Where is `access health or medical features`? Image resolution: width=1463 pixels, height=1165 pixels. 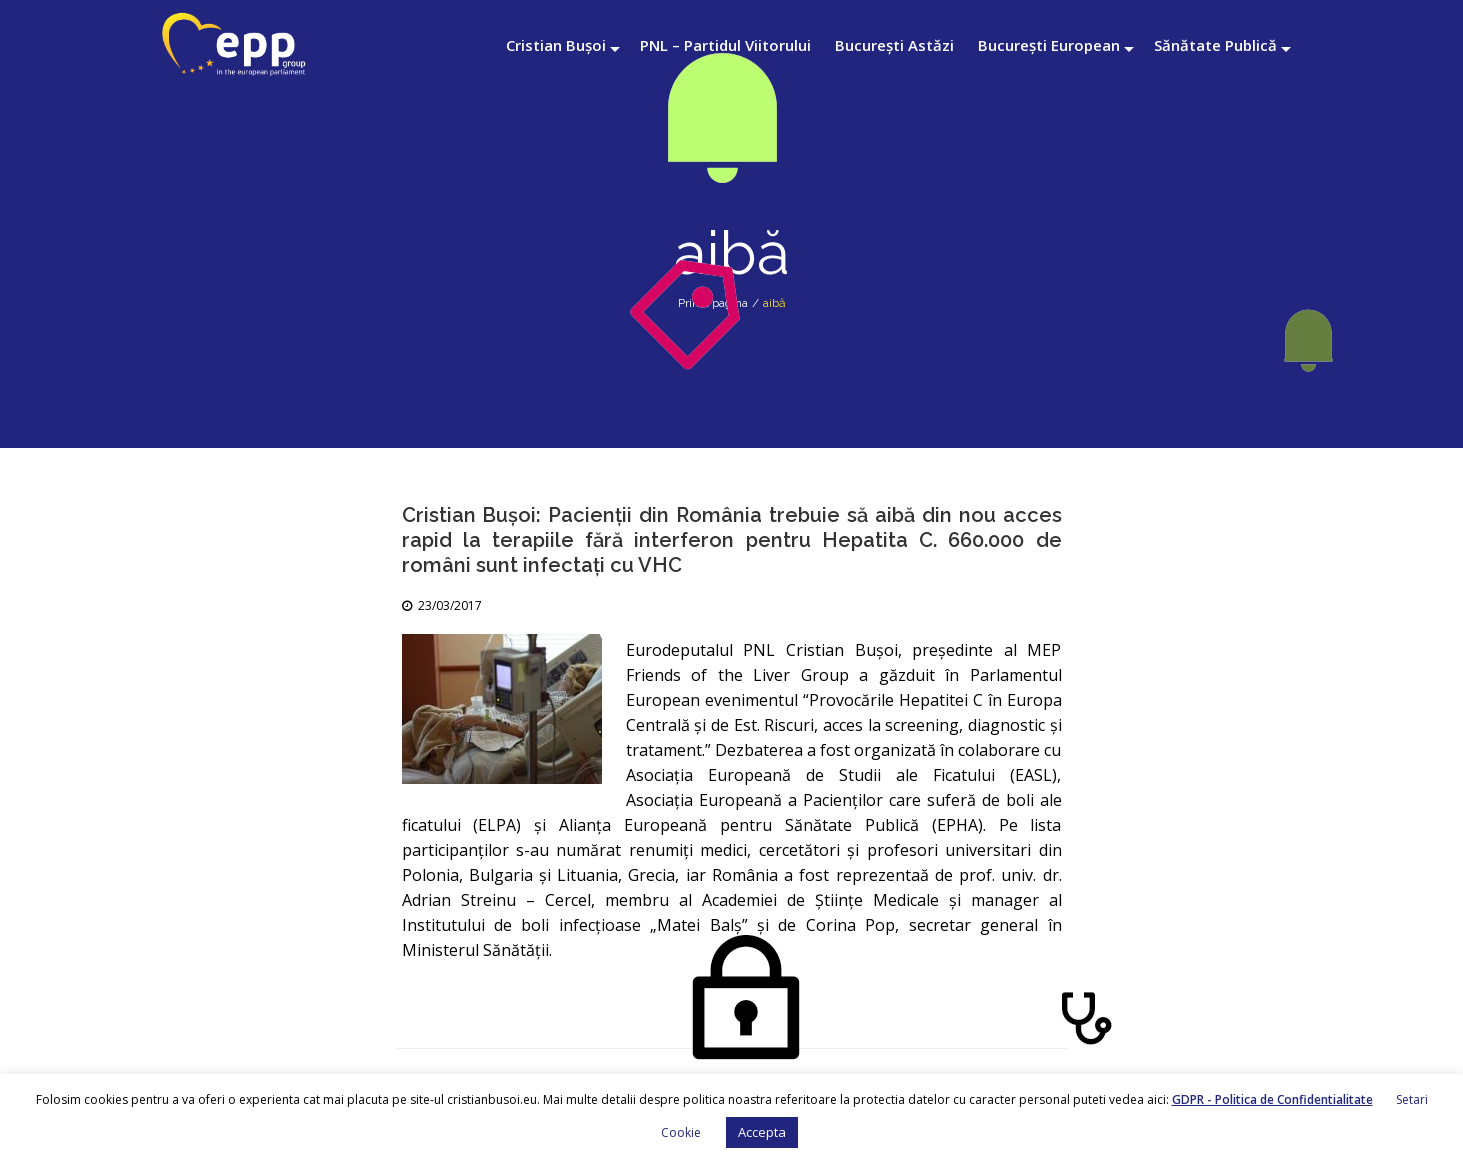
access health or medical features is located at coordinates (1084, 1017).